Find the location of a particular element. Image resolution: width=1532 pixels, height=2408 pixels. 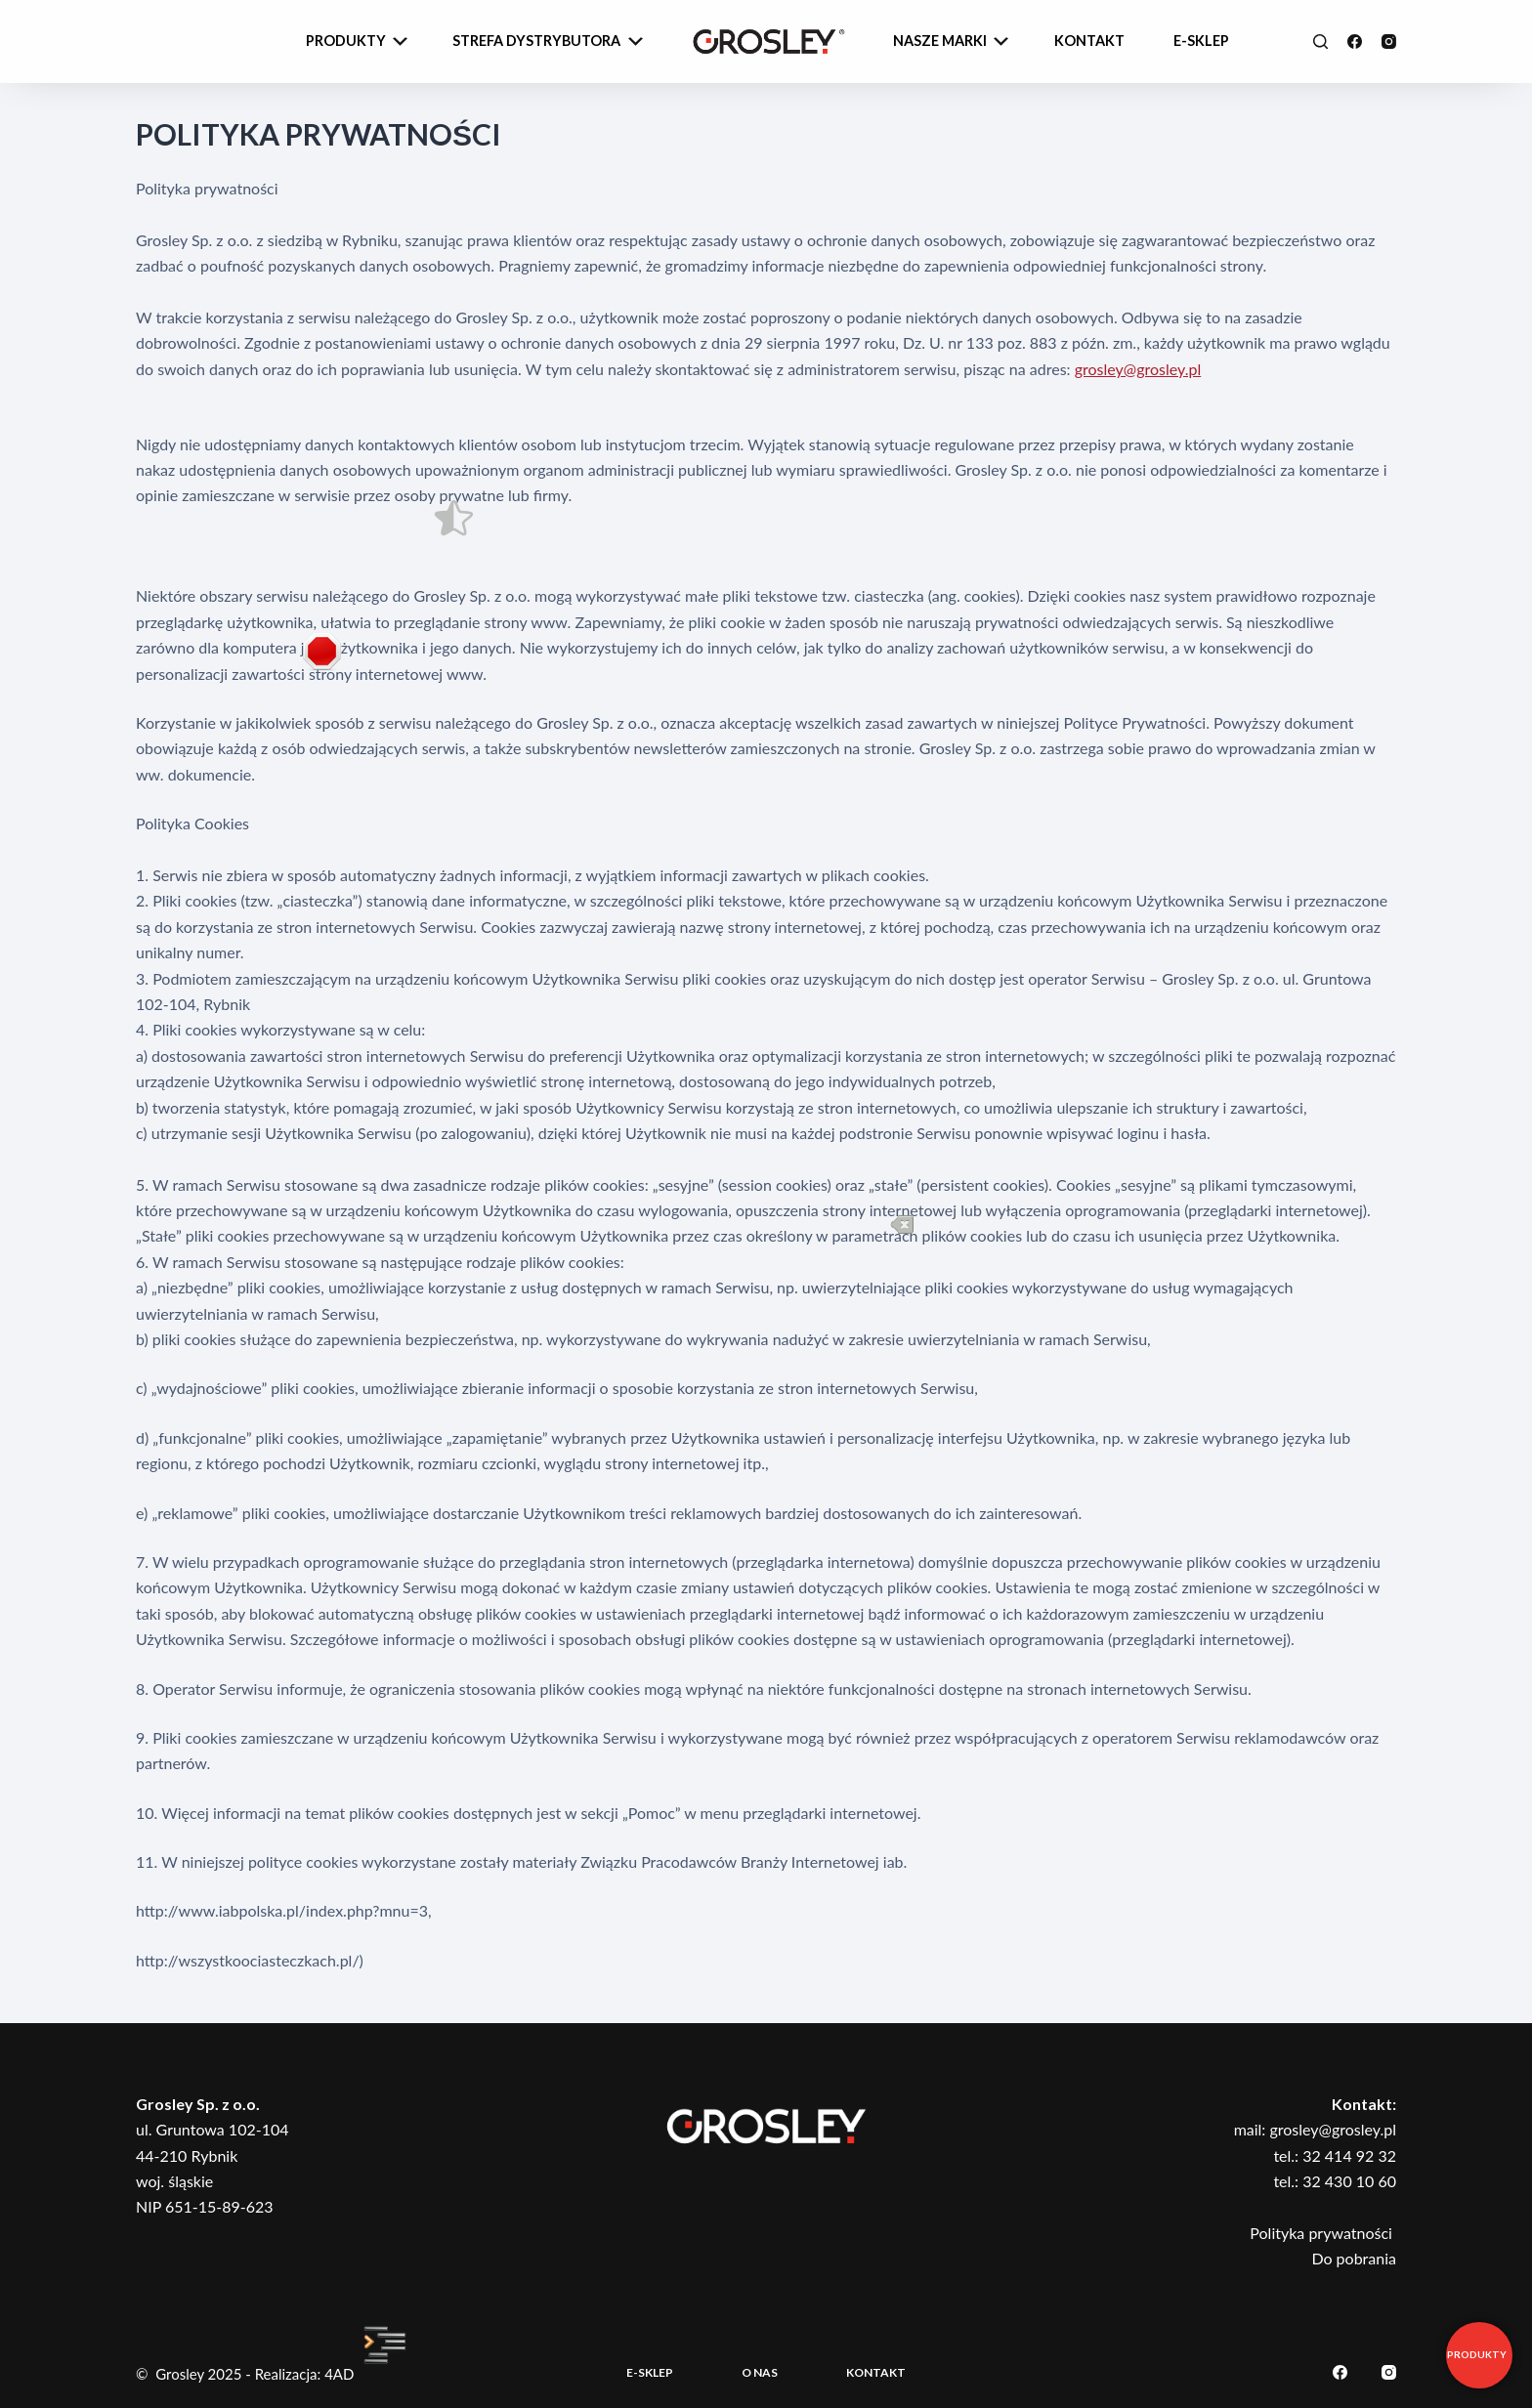

stop a running process or task is located at coordinates (321, 651).